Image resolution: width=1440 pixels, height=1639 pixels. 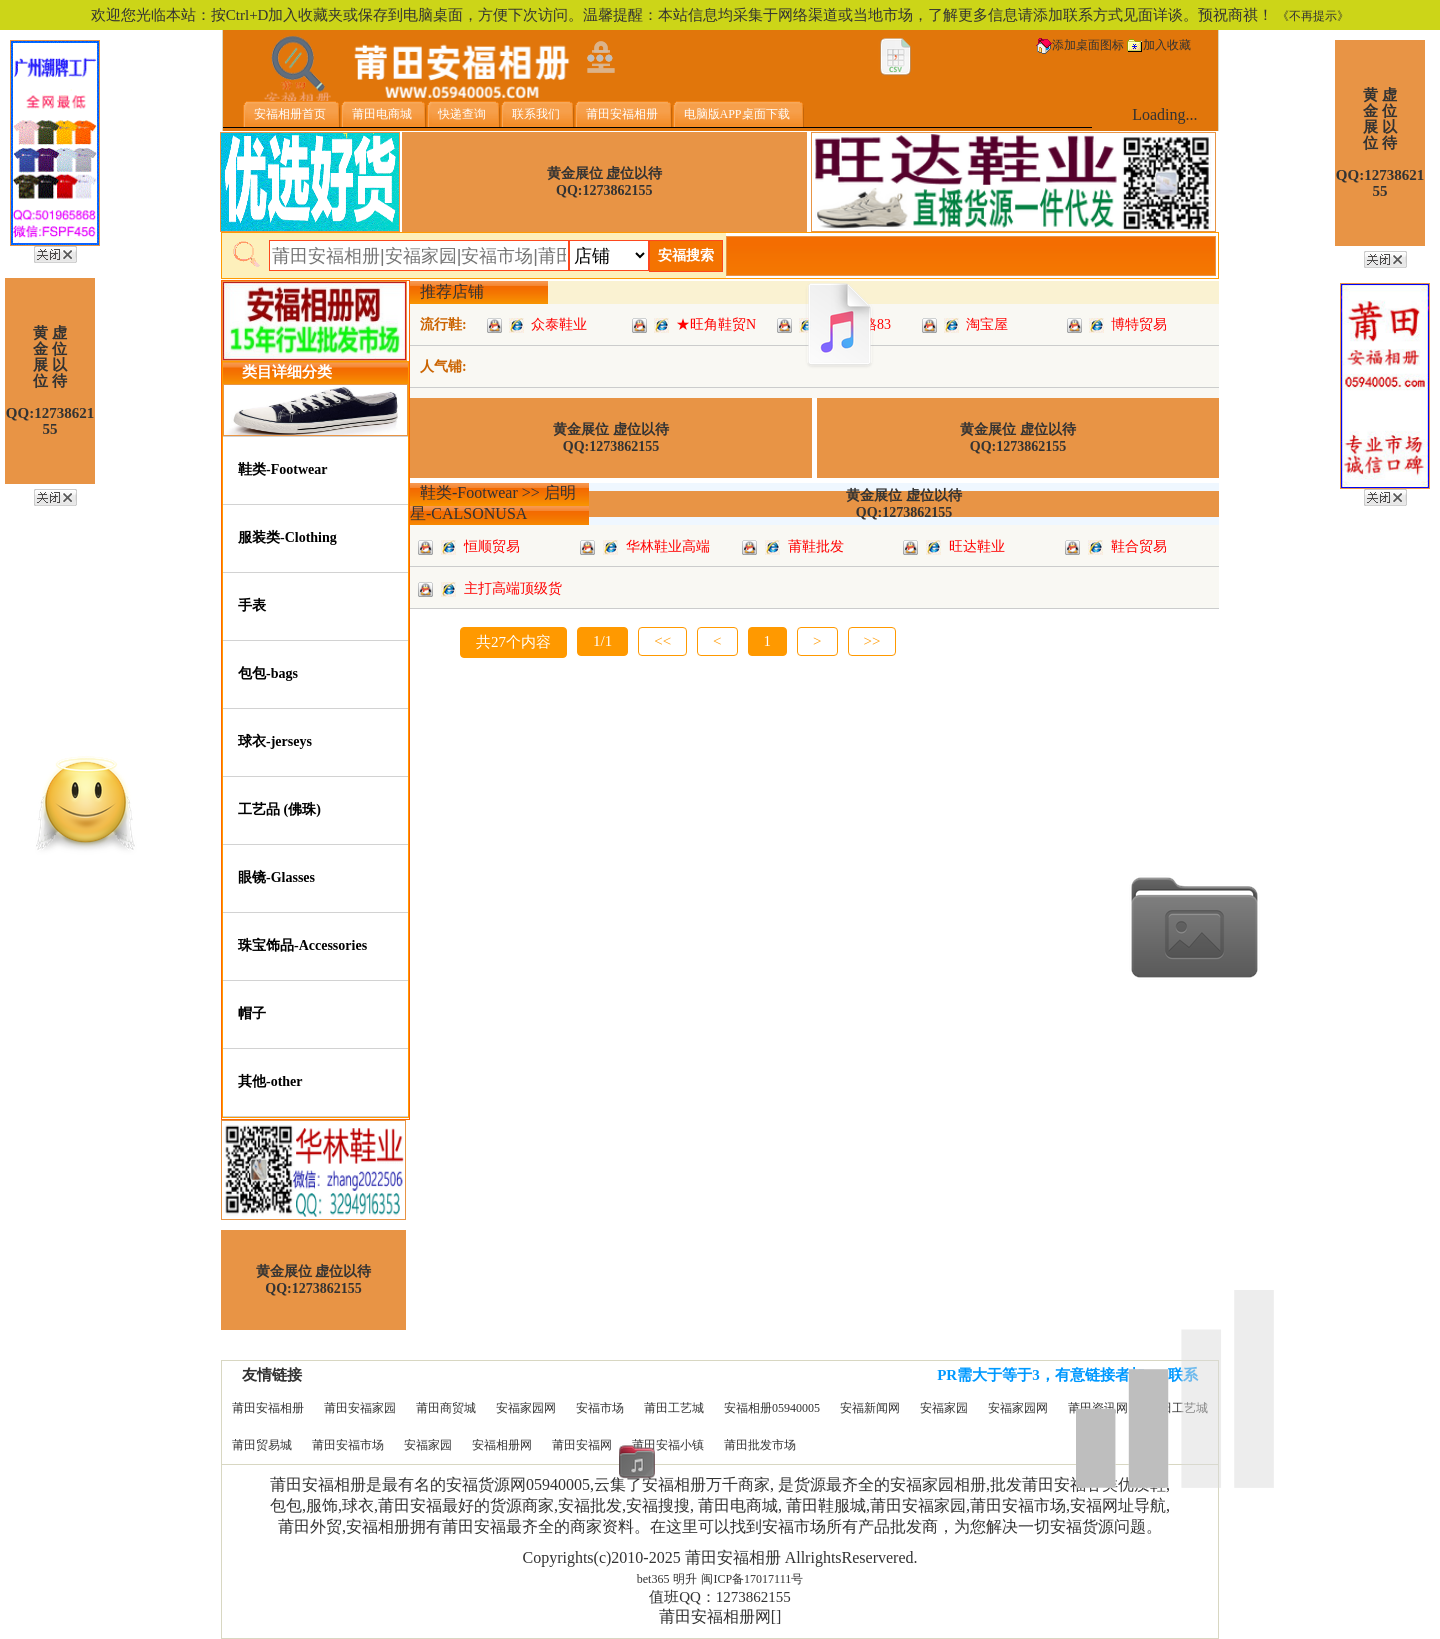 What do you see at coordinates (601, 57) in the screenshot?
I see `indicates vpn connection is being established` at bounding box center [601, 57].